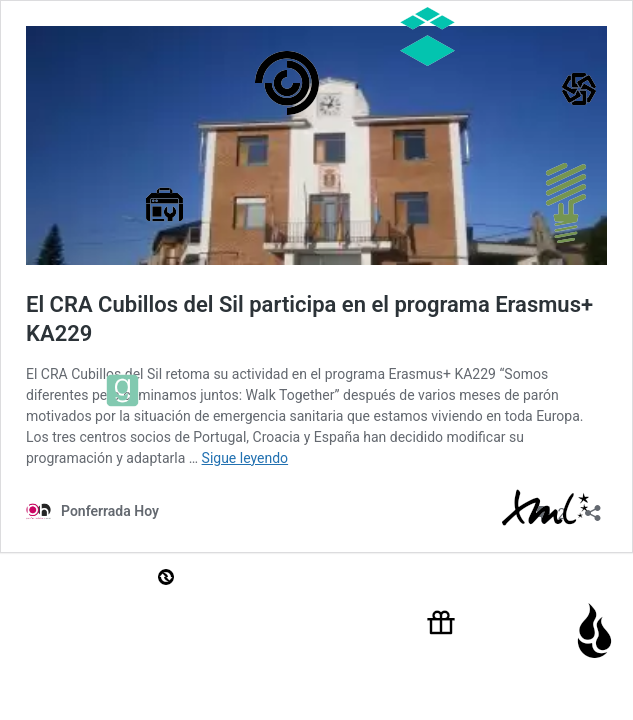 This screenshot has height=720, width=633. What do you see at coordinates (164, 204) in the screenshot?
I see `open Google Search Console` at bounding box center [164, 204].